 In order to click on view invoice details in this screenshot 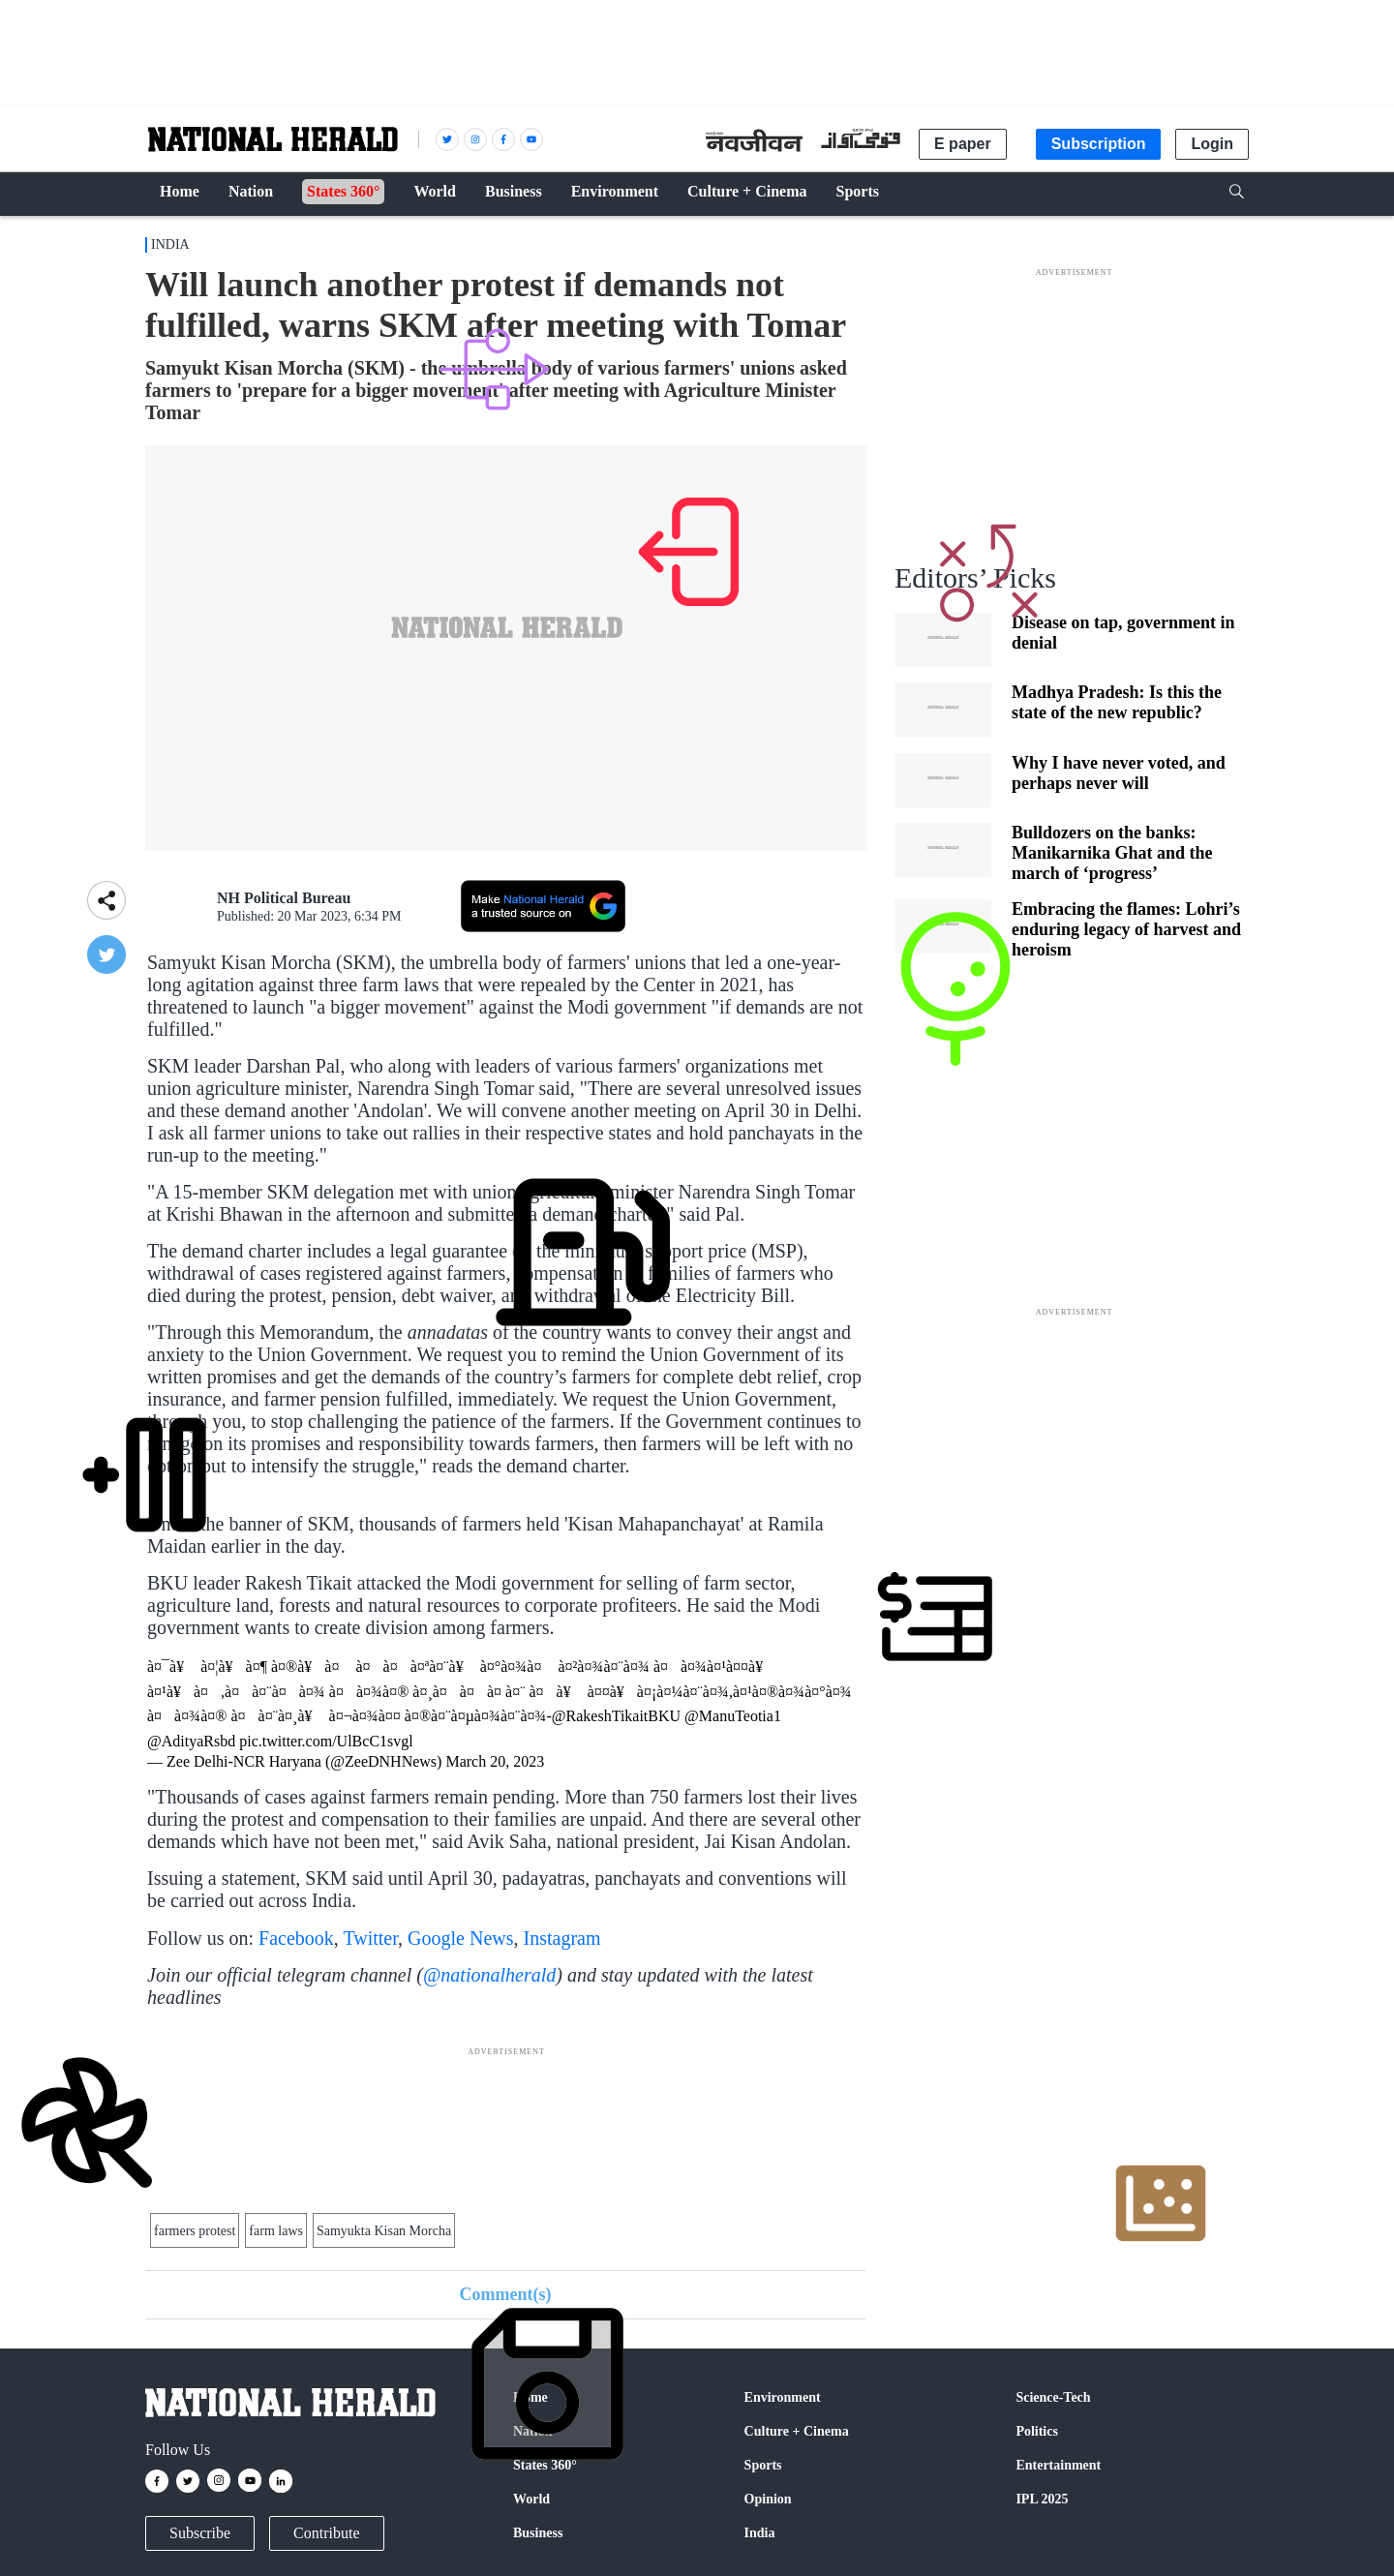, I will do `click(937, 1619)`.